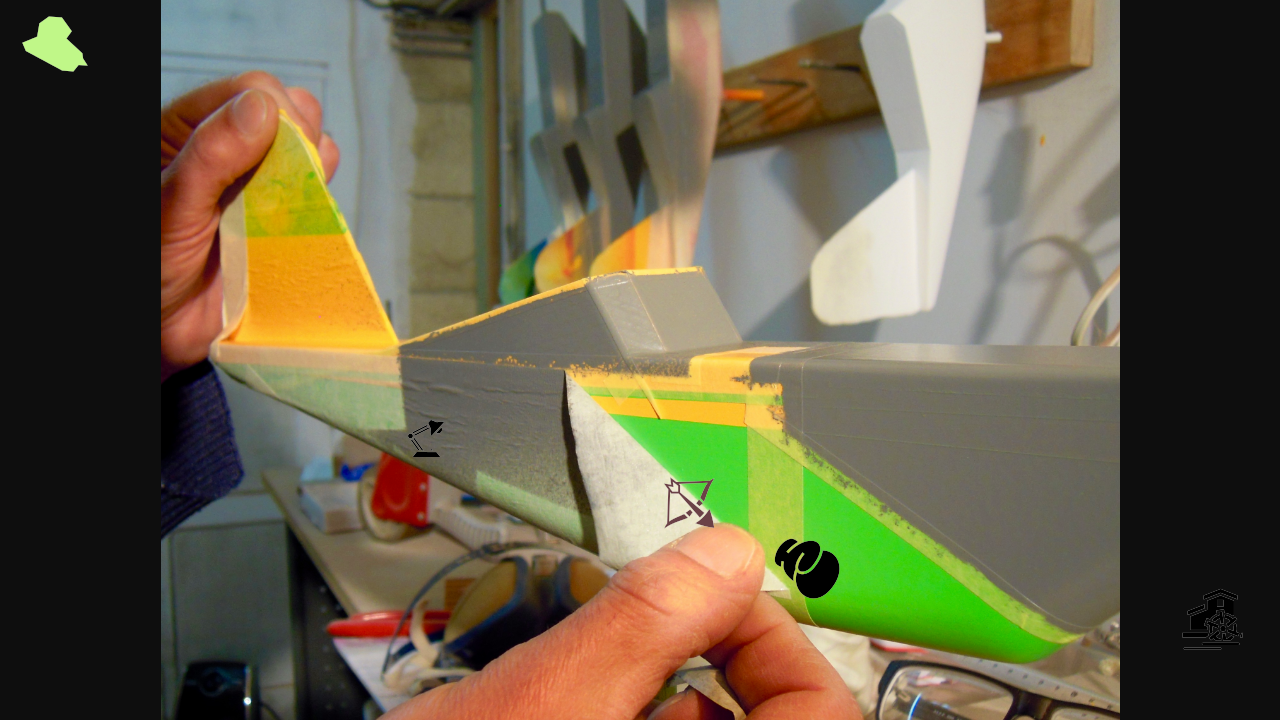 This screenshot has height=720, width=1280. What do you see at coordinates (689, 503) in the screenshot?
I see `equip ranged weapon` at bounding box center [689, 503].